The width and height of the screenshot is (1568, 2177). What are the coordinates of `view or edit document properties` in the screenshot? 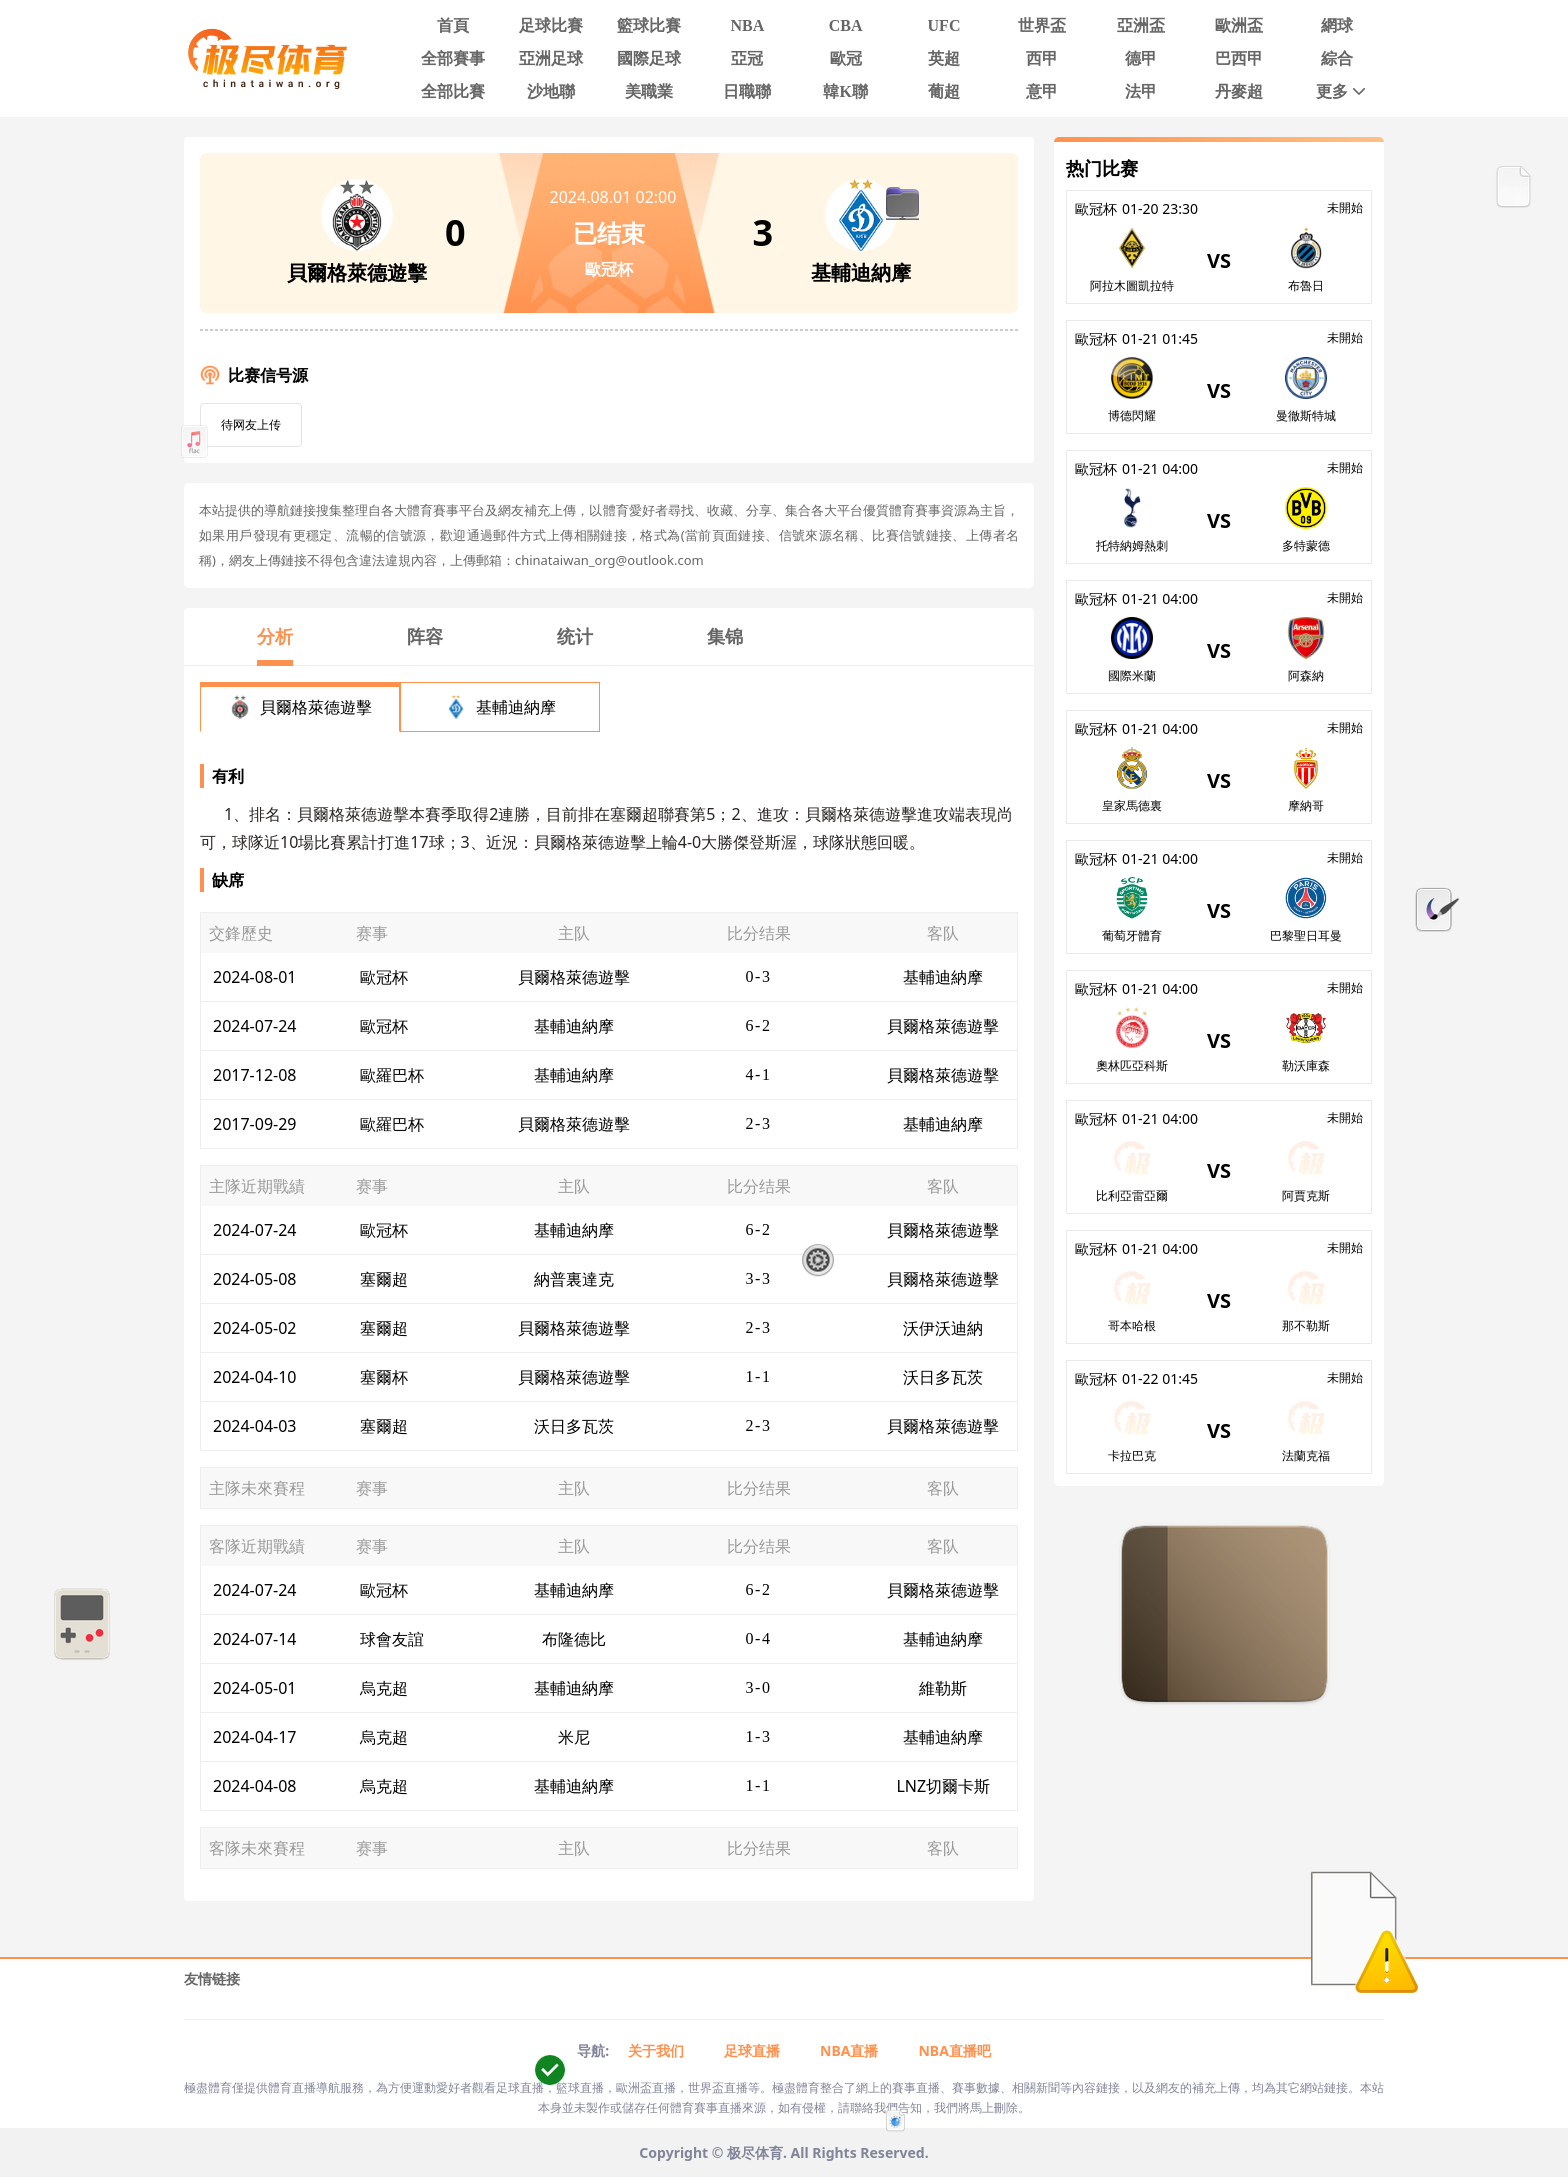 It's located at (818, 1260).